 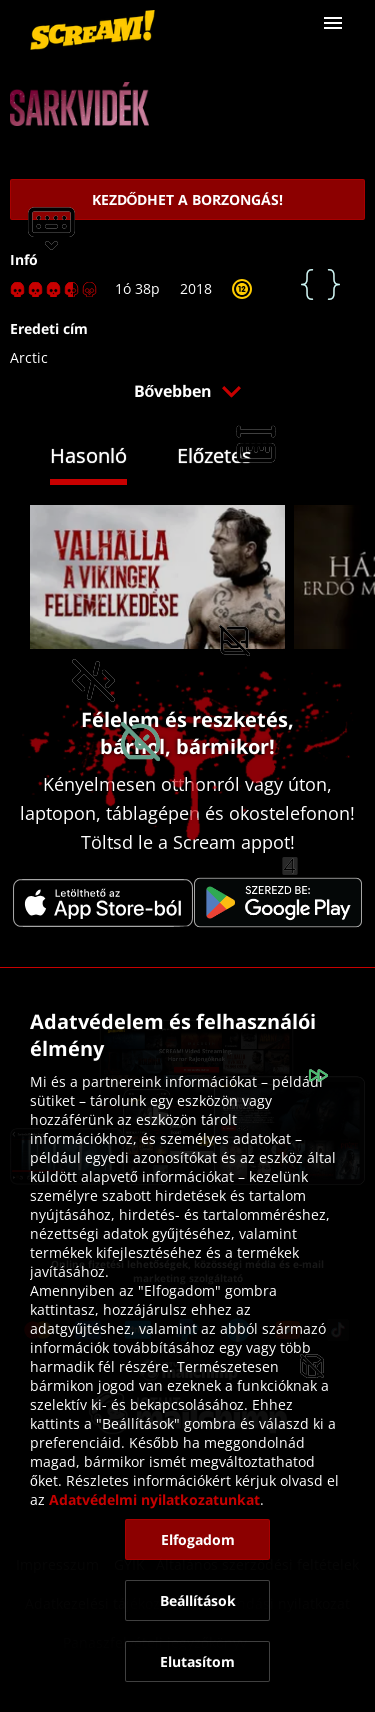 What do you see at coordinates (320, 284) in the screenshot?
I see `access code or developer settings` at bounding box center [320, 284].